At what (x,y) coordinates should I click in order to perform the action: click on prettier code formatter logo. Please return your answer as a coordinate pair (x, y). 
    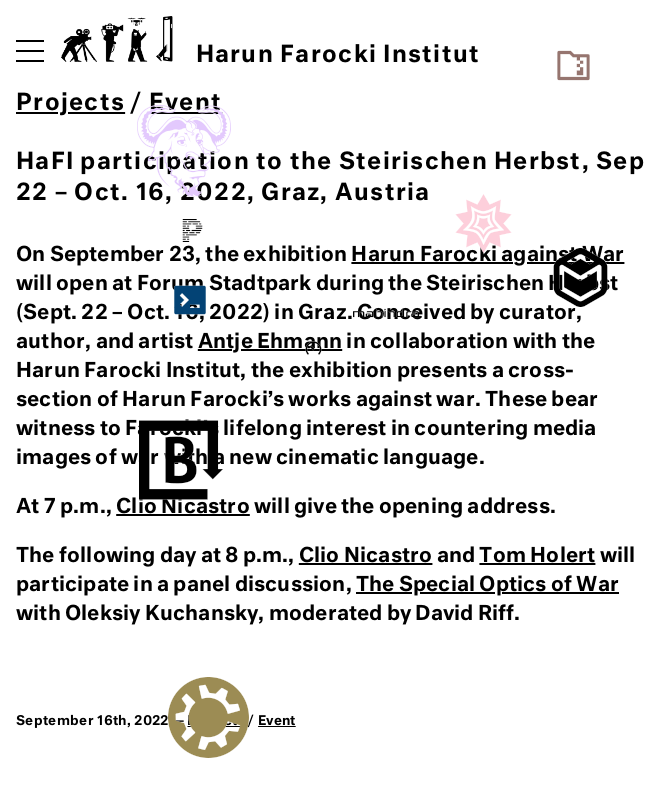
    Looking at the image, I should click on (192, 230).